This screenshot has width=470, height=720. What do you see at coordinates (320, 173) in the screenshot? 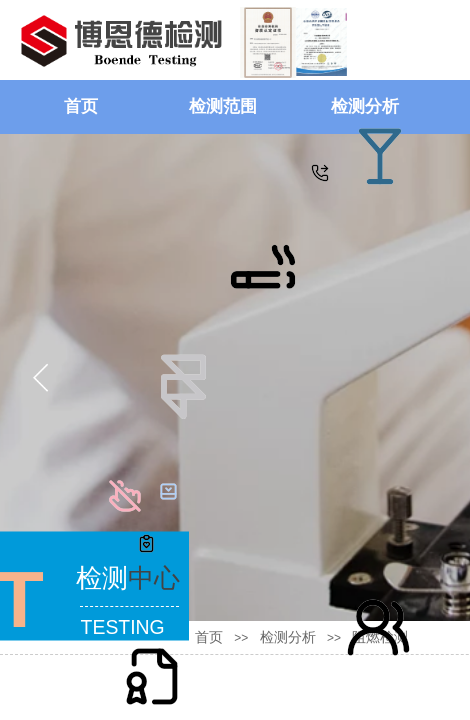
I see `forward a call to another number` at bounding box center [320, 173].